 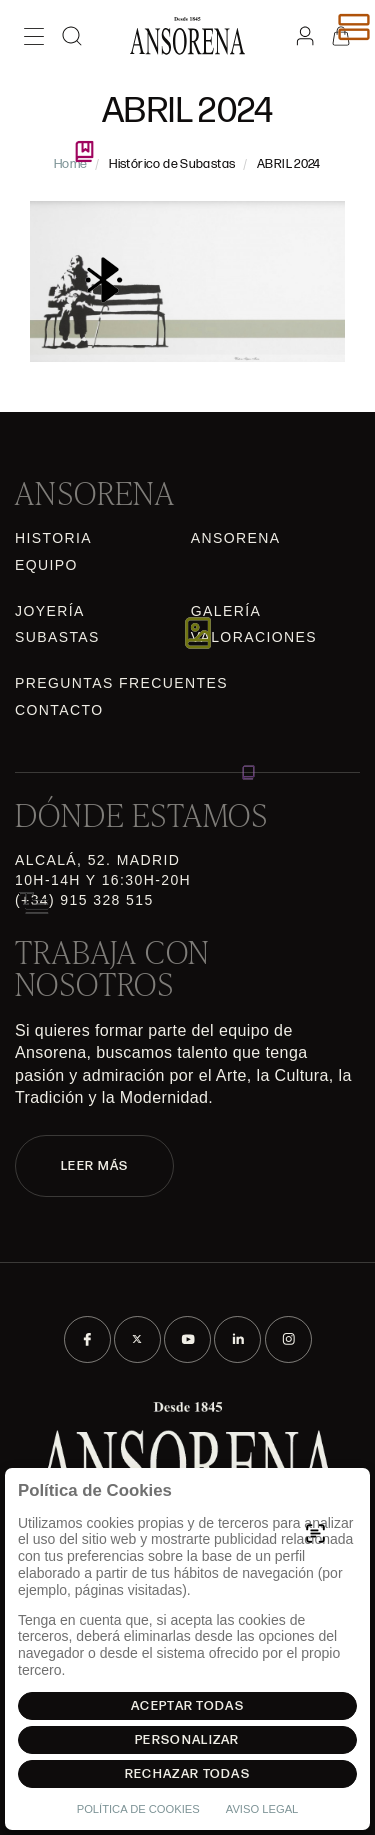 What do you see at coordinates (33, 903) in the screenshot?
I see `read new york times article` at bounding box center [33, 903].